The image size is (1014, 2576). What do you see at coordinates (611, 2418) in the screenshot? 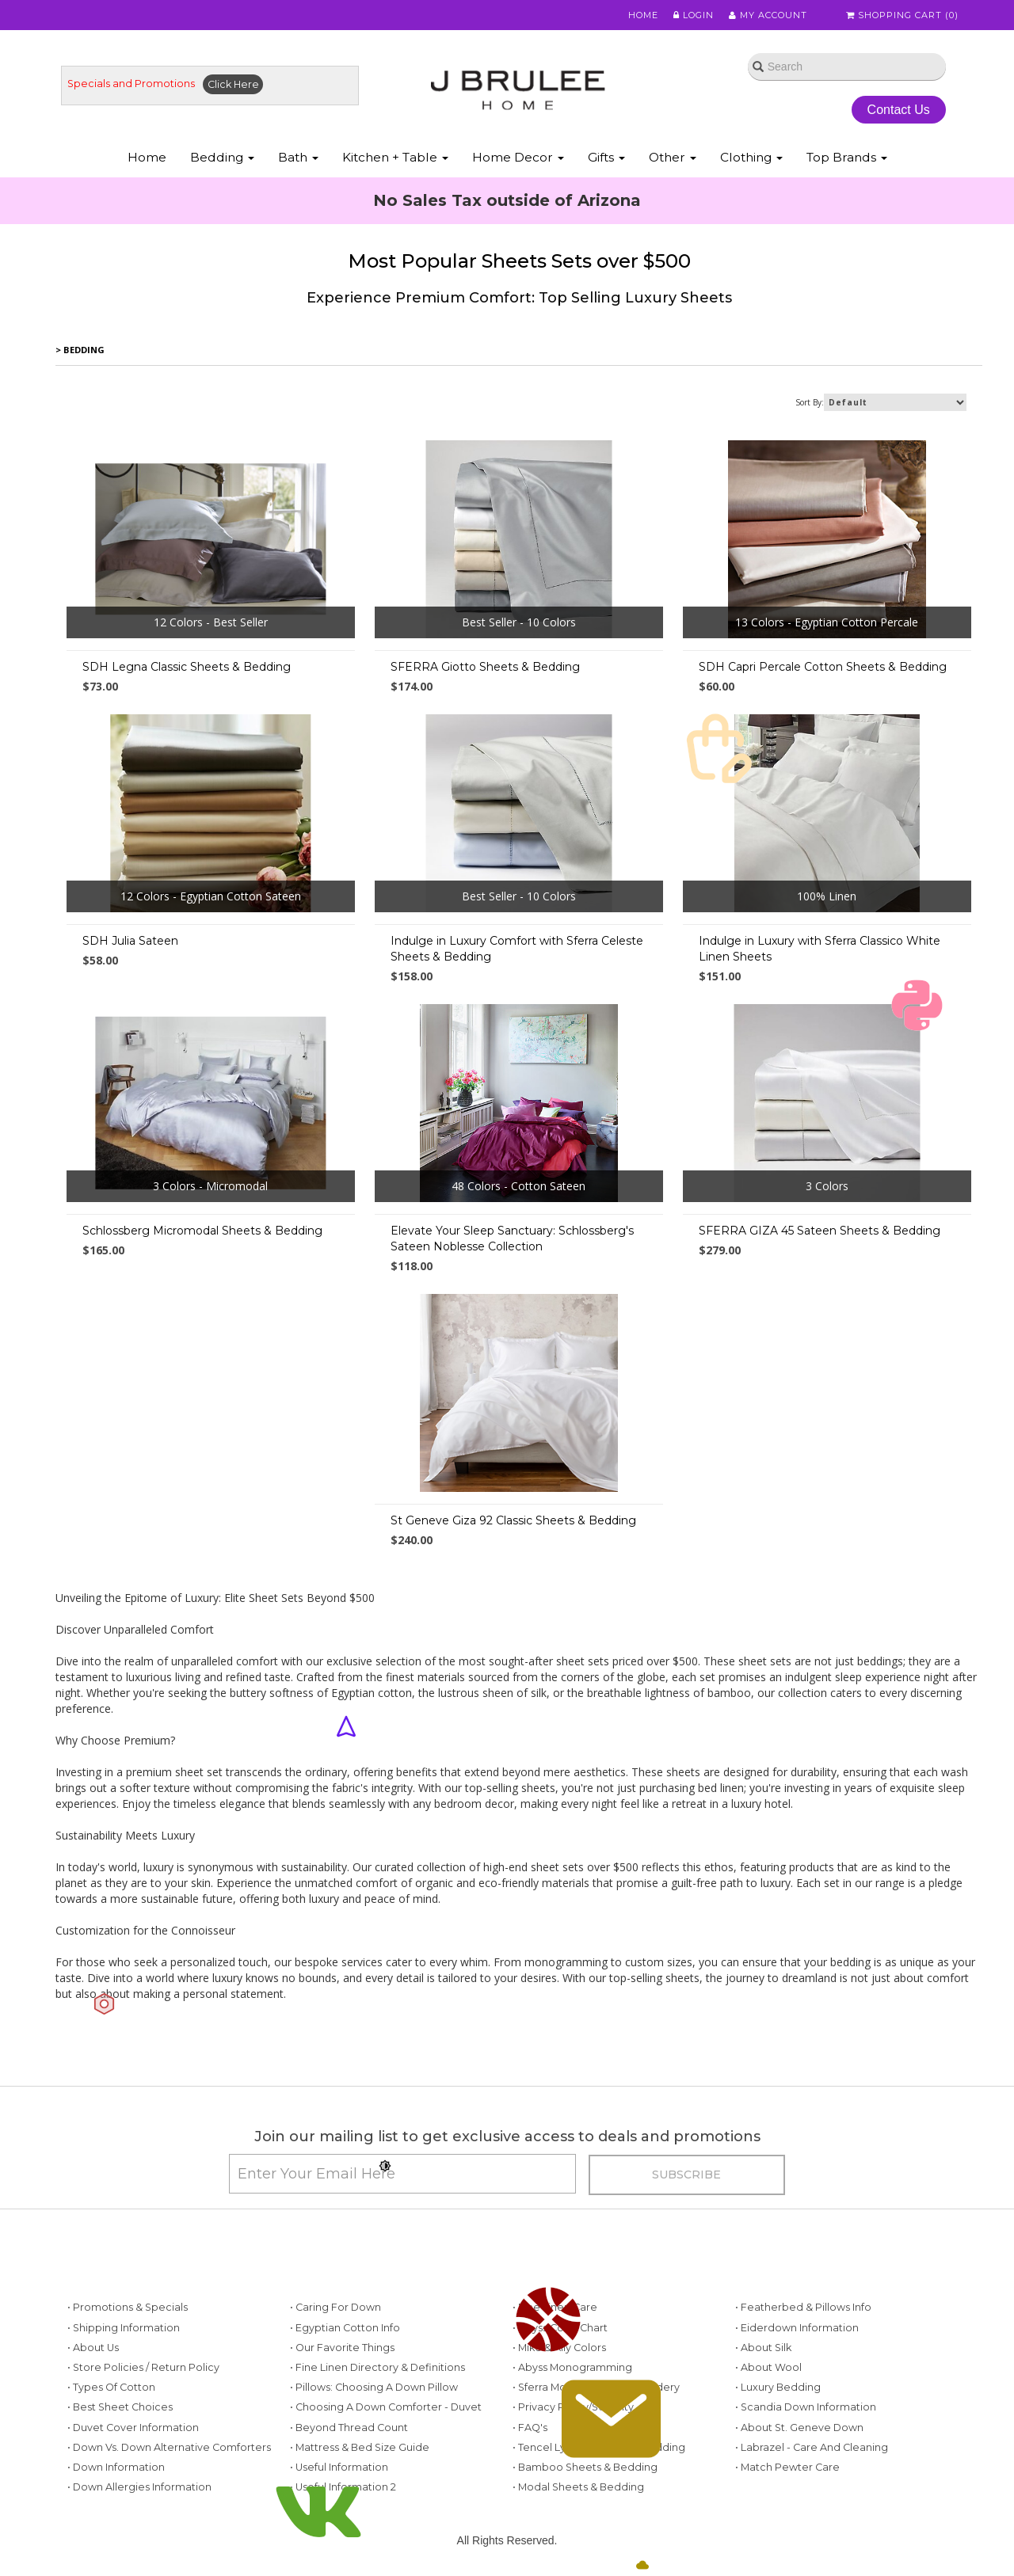
I see `open your email inbox` at bounding box center [611, 2418].